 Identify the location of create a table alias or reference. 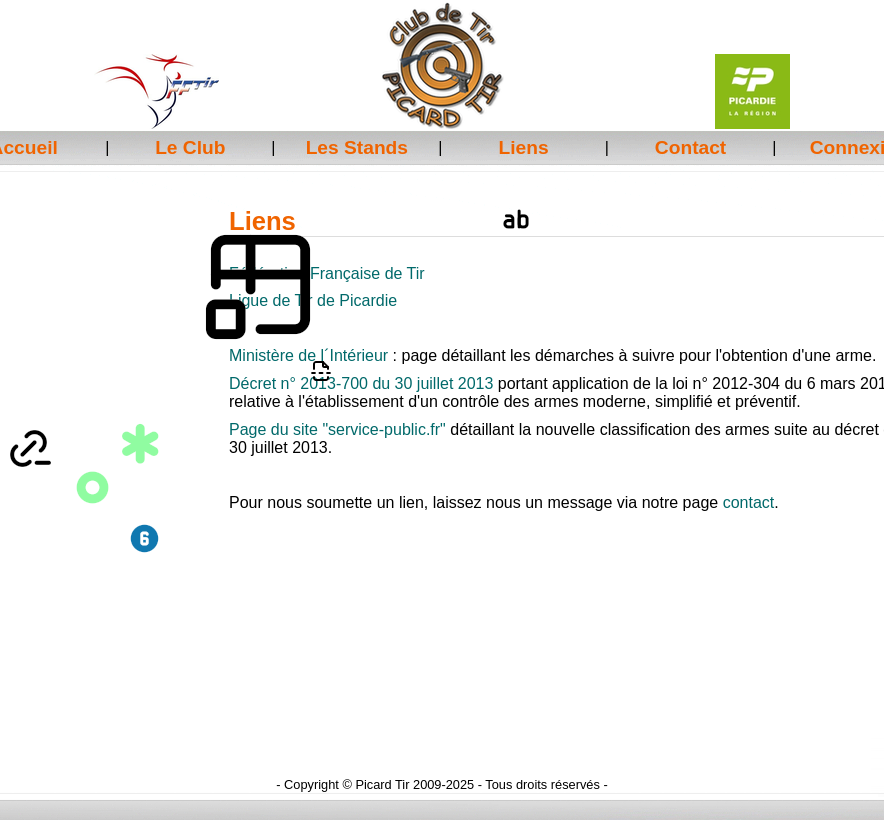
(260, 284).